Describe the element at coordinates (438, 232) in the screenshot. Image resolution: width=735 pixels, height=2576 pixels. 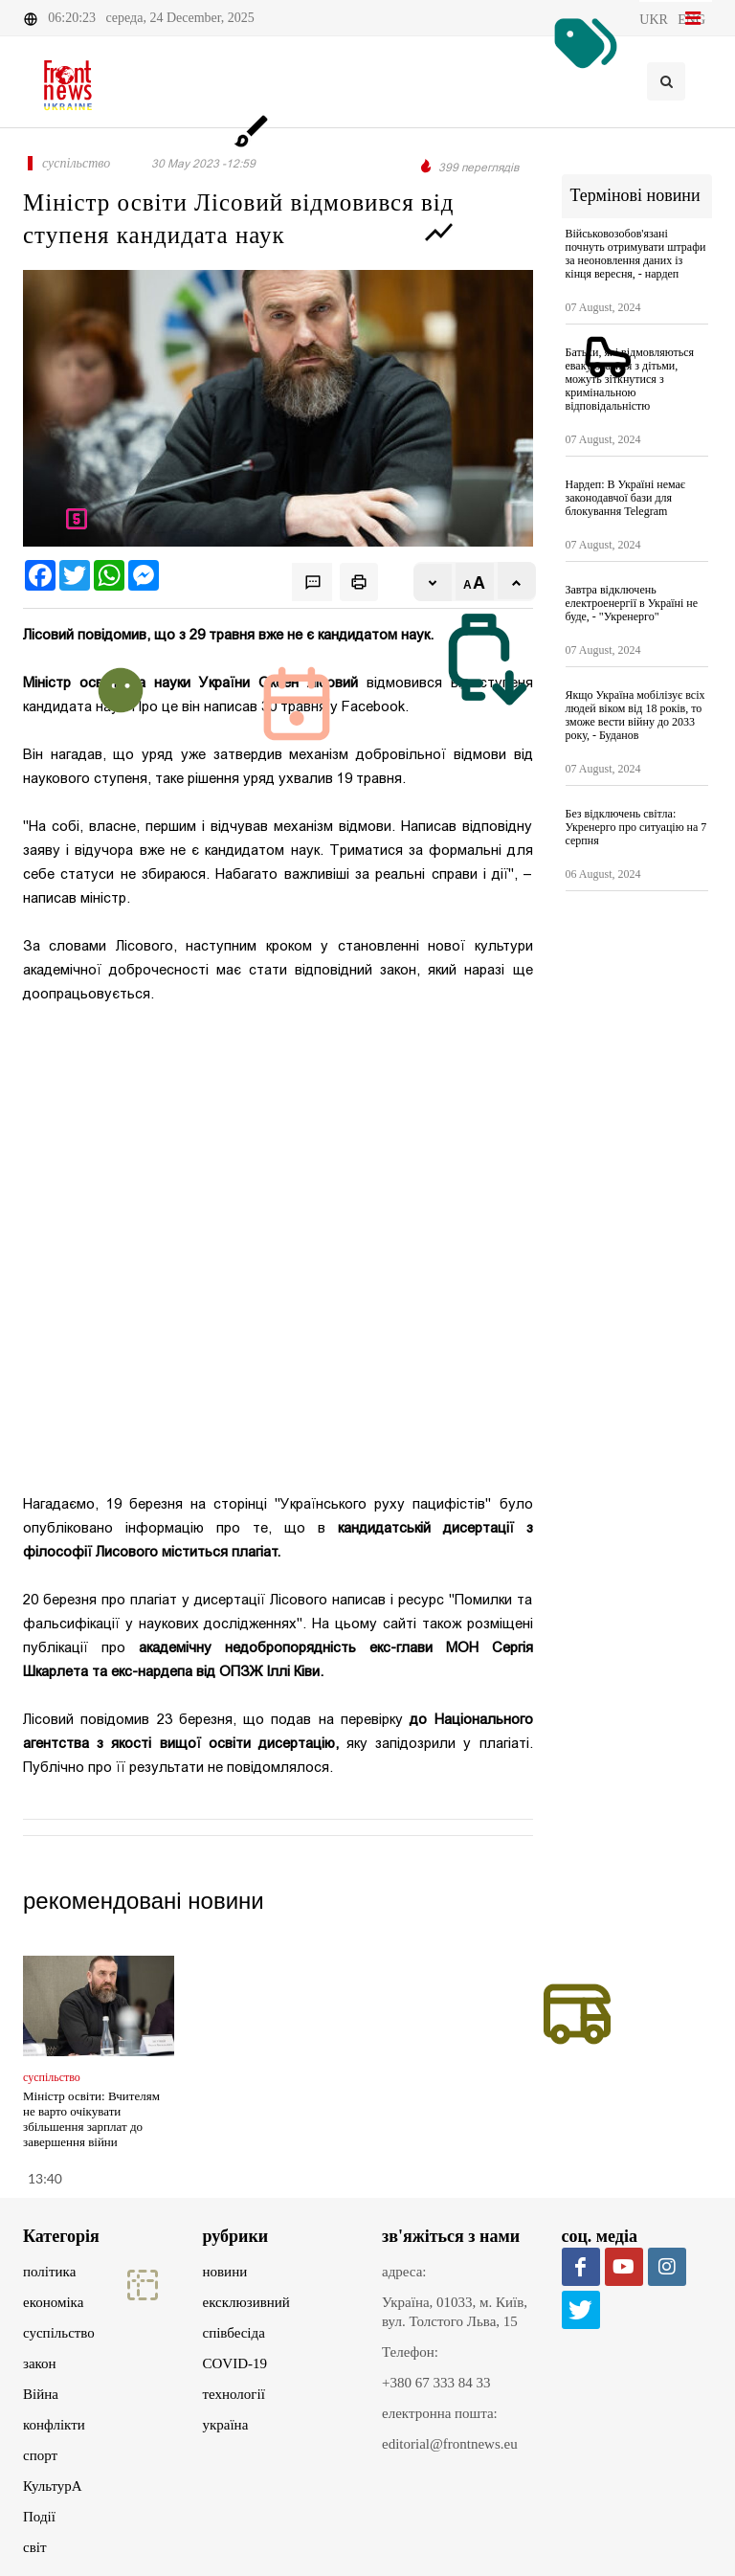
I see `view analytics or statistics` at that location.